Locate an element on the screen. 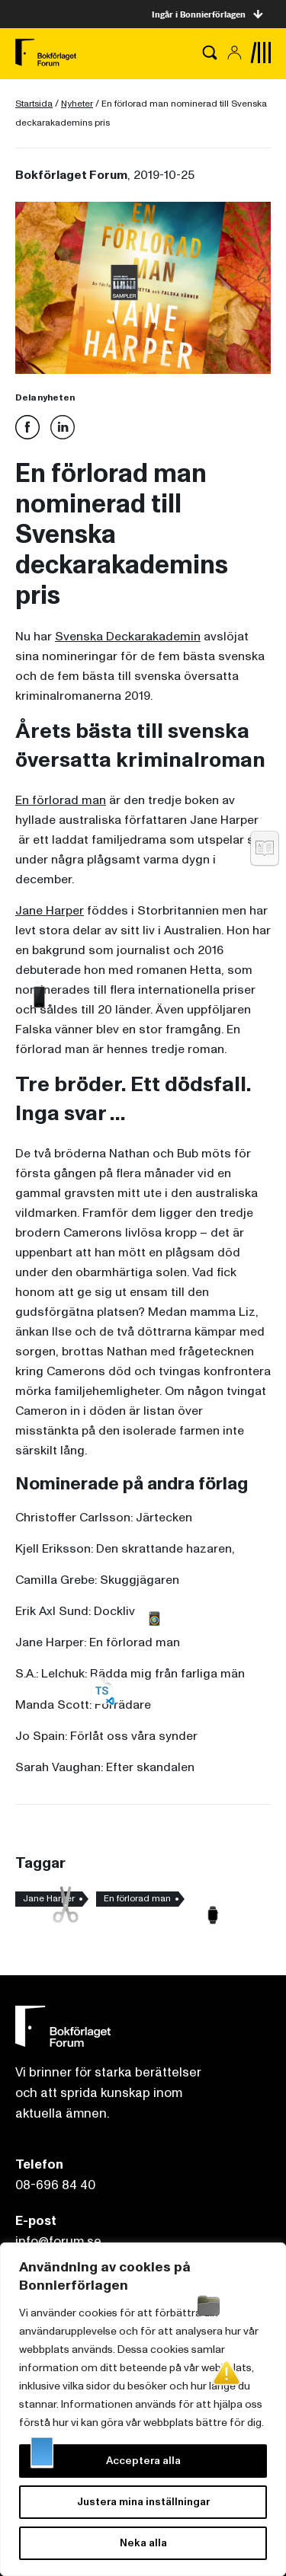  open the EXS24 sampler instrument in GarageBand is located at coordinates (124, 283).